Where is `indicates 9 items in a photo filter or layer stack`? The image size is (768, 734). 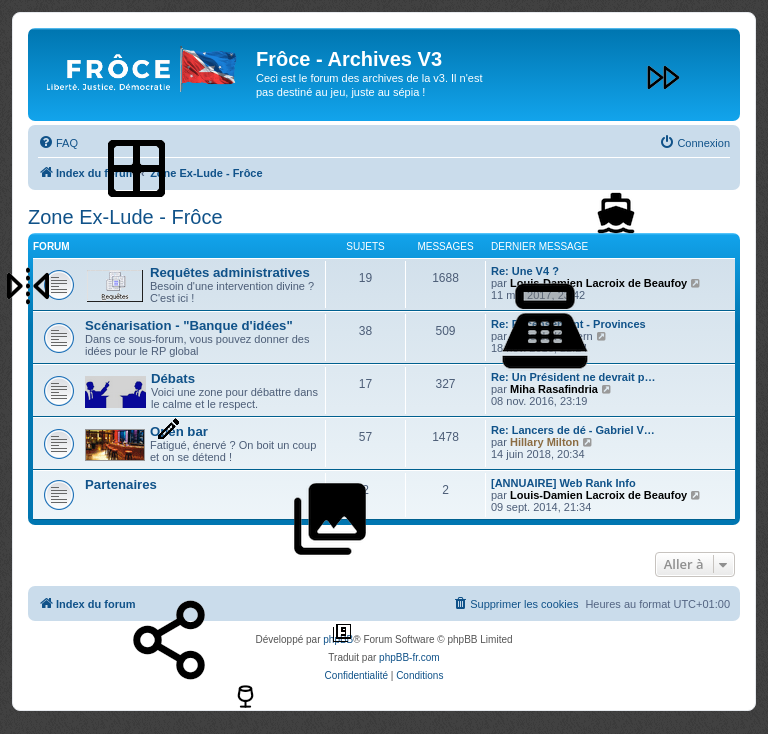
indicates 9 items in a photo filter or layer stack is located at coordinates (342, 633).